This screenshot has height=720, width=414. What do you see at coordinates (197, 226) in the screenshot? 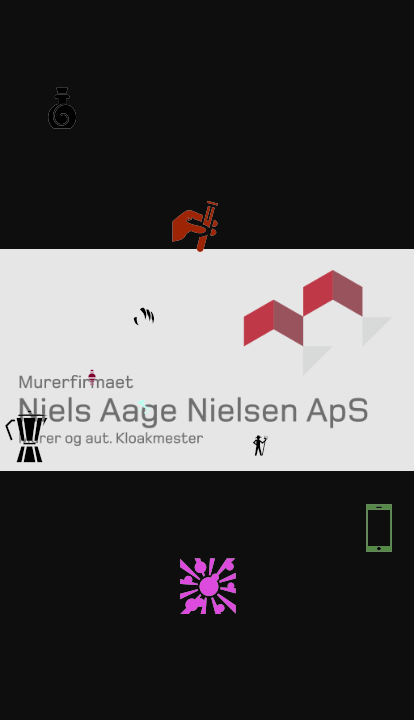
I see `conduct a science experiment or lab test` at bounding box center [197, 226].